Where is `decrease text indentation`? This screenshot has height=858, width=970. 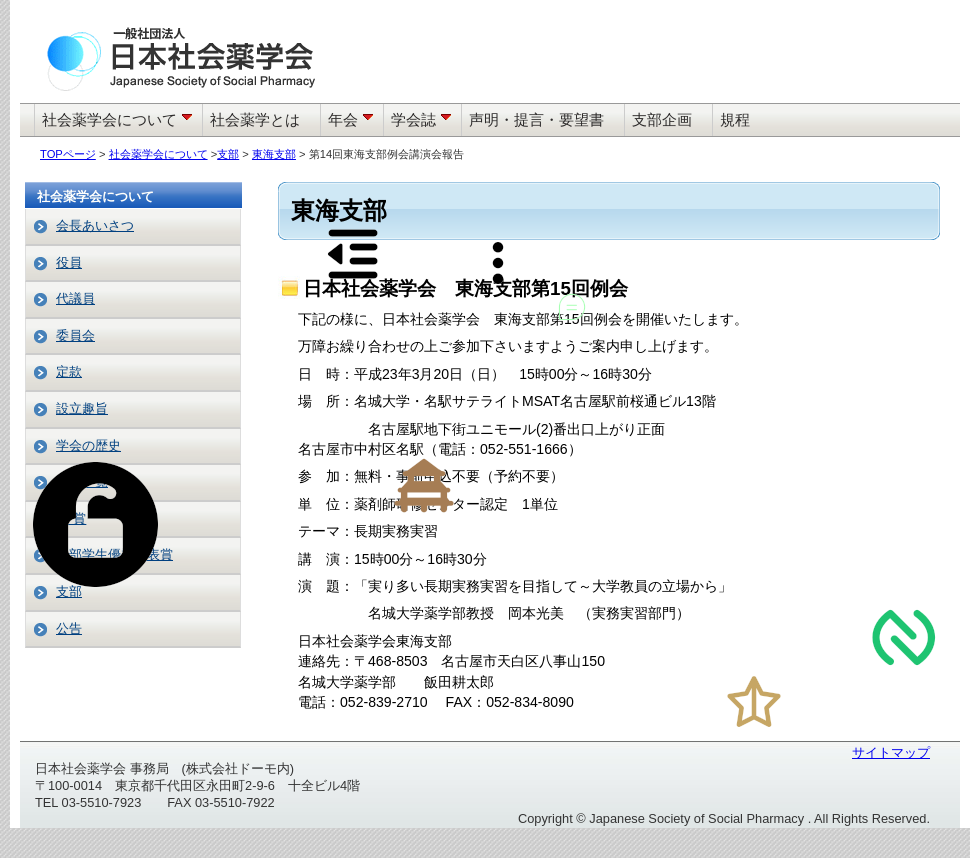
decrease text indentation is located at coordinates (353, 254).